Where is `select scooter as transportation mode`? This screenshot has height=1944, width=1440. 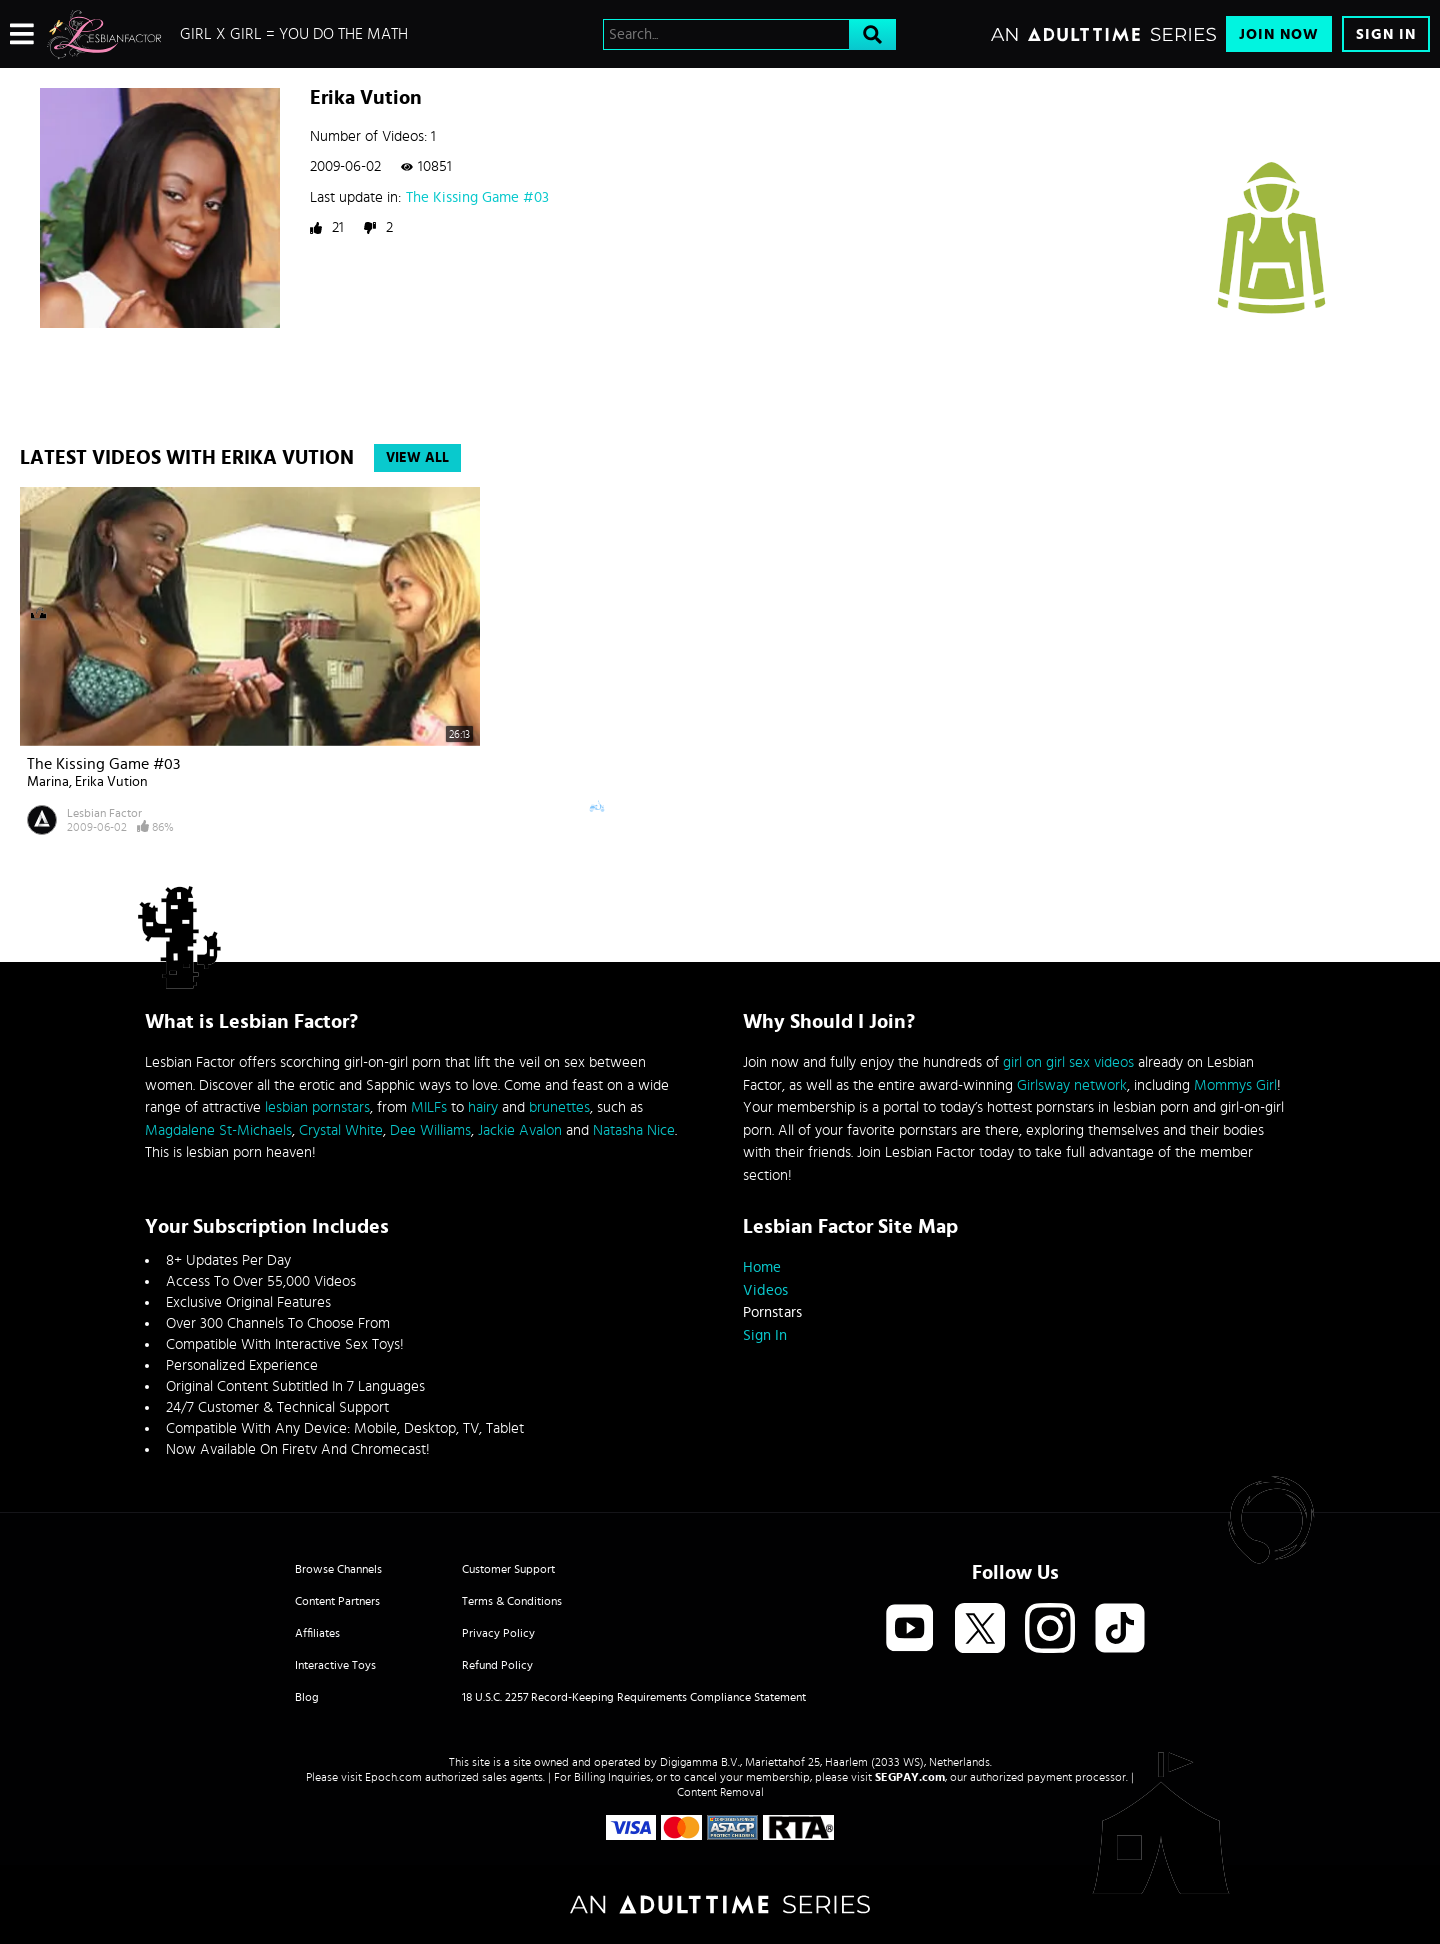
select scooter as transportation mode is located at coordinates (597, 806).